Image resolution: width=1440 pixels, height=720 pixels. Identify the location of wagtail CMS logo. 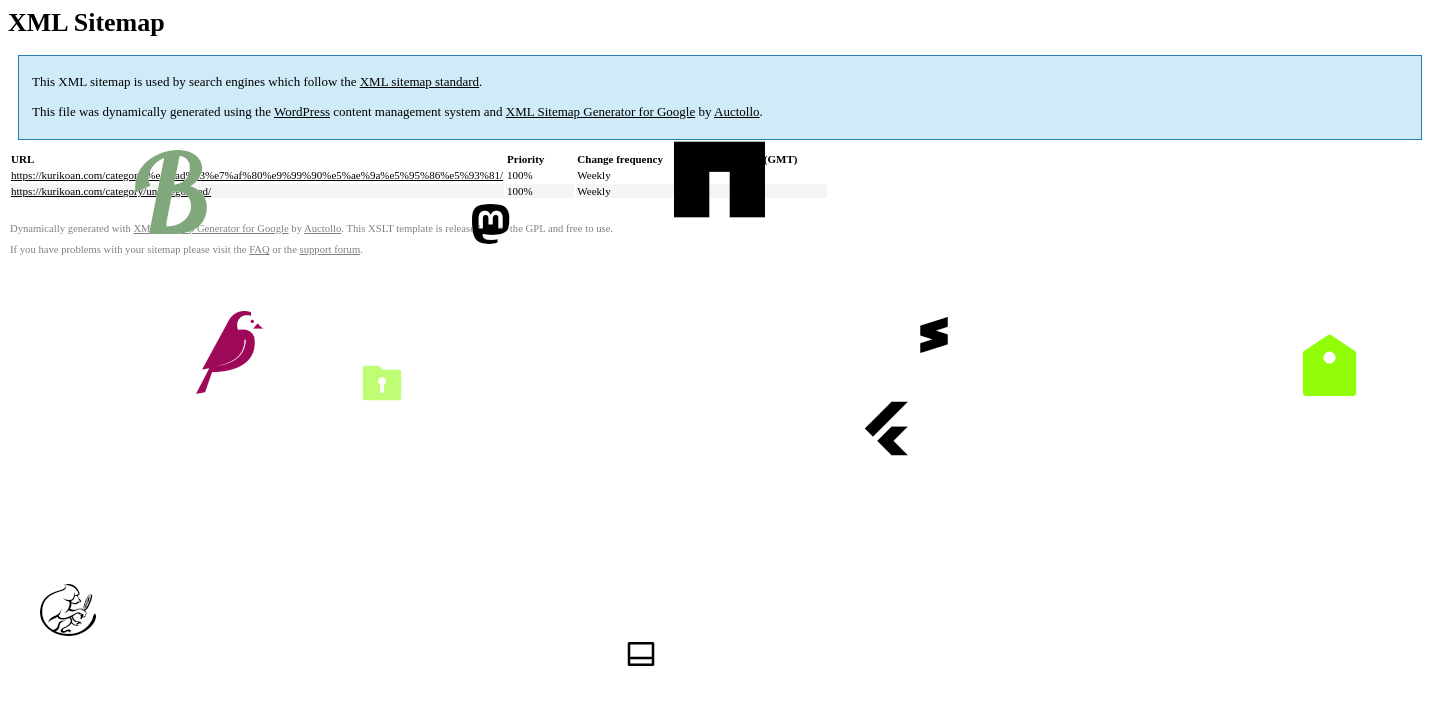
(229, 352).